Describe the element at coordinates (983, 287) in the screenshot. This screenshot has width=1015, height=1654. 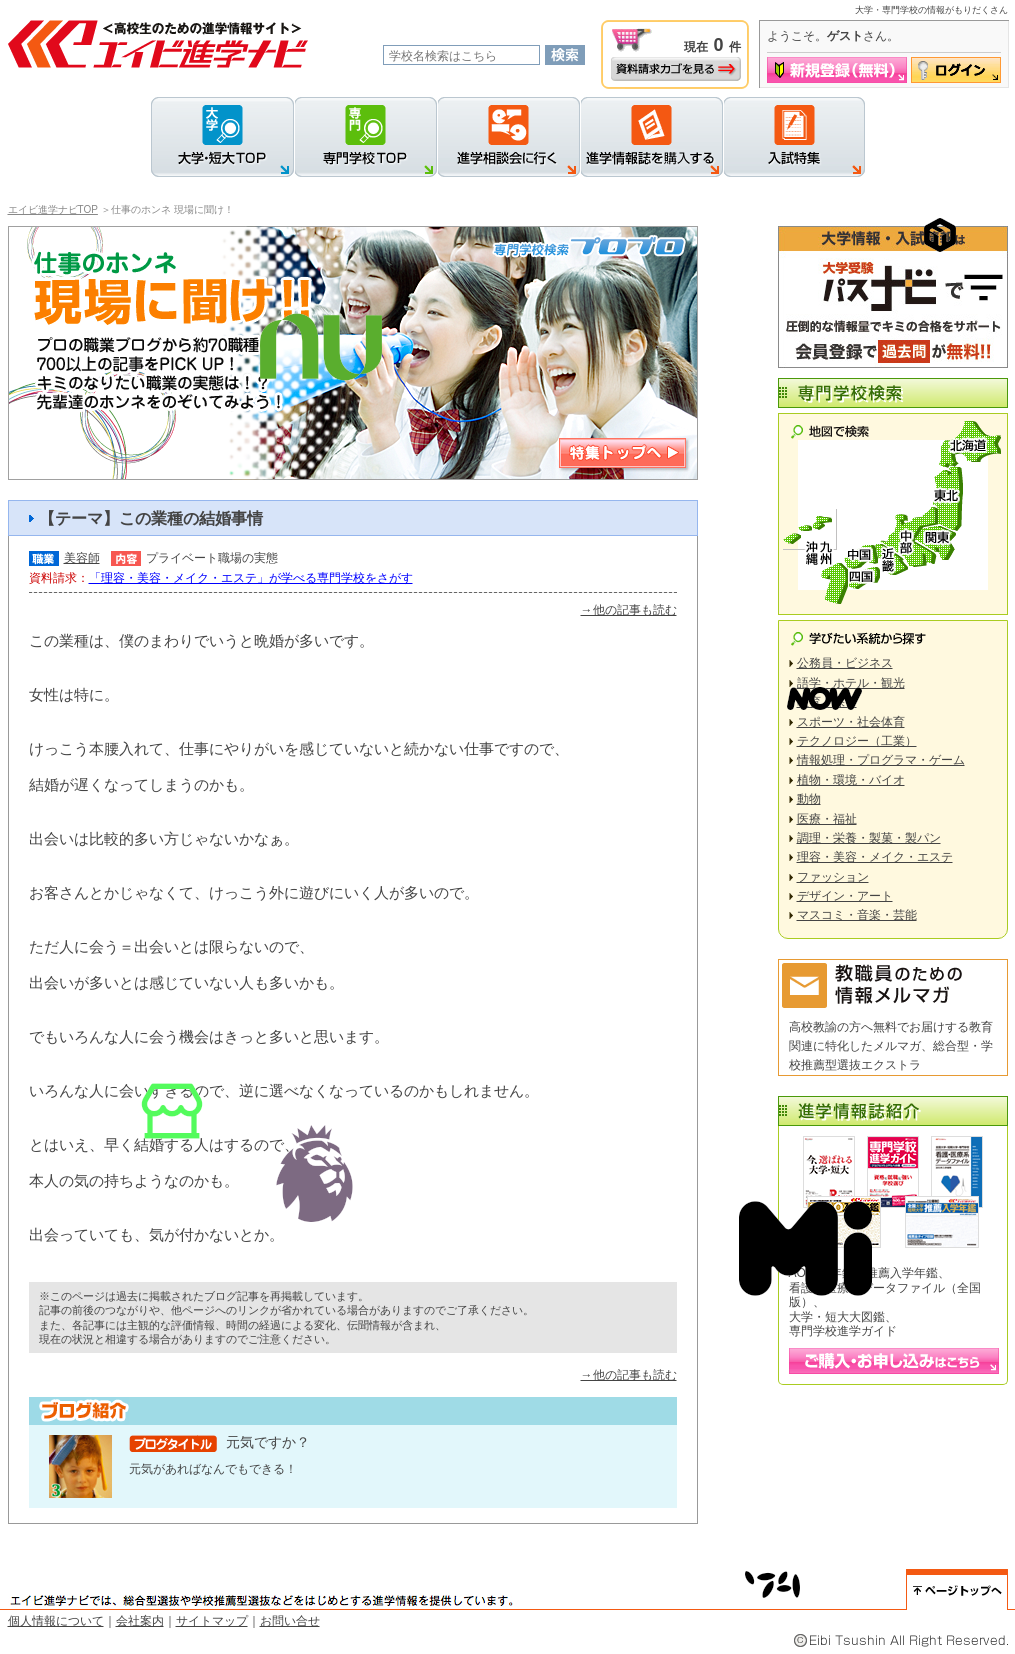
I see `filter or sort list items` at that location.